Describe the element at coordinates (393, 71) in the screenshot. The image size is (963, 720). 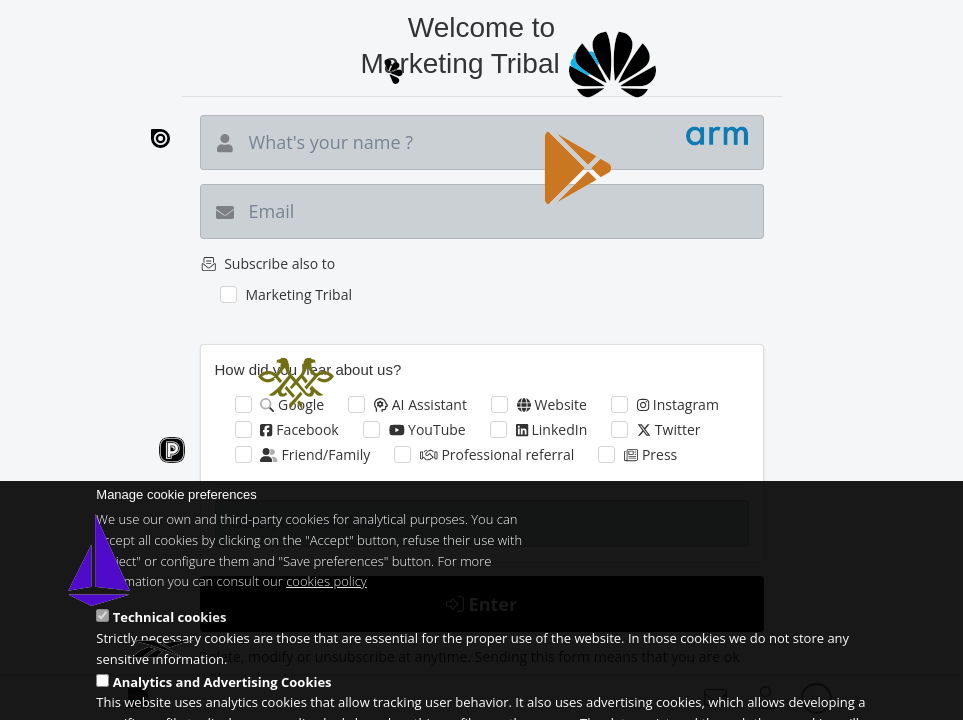
I see `link to Lemon Squeezy payment platform` at that location.